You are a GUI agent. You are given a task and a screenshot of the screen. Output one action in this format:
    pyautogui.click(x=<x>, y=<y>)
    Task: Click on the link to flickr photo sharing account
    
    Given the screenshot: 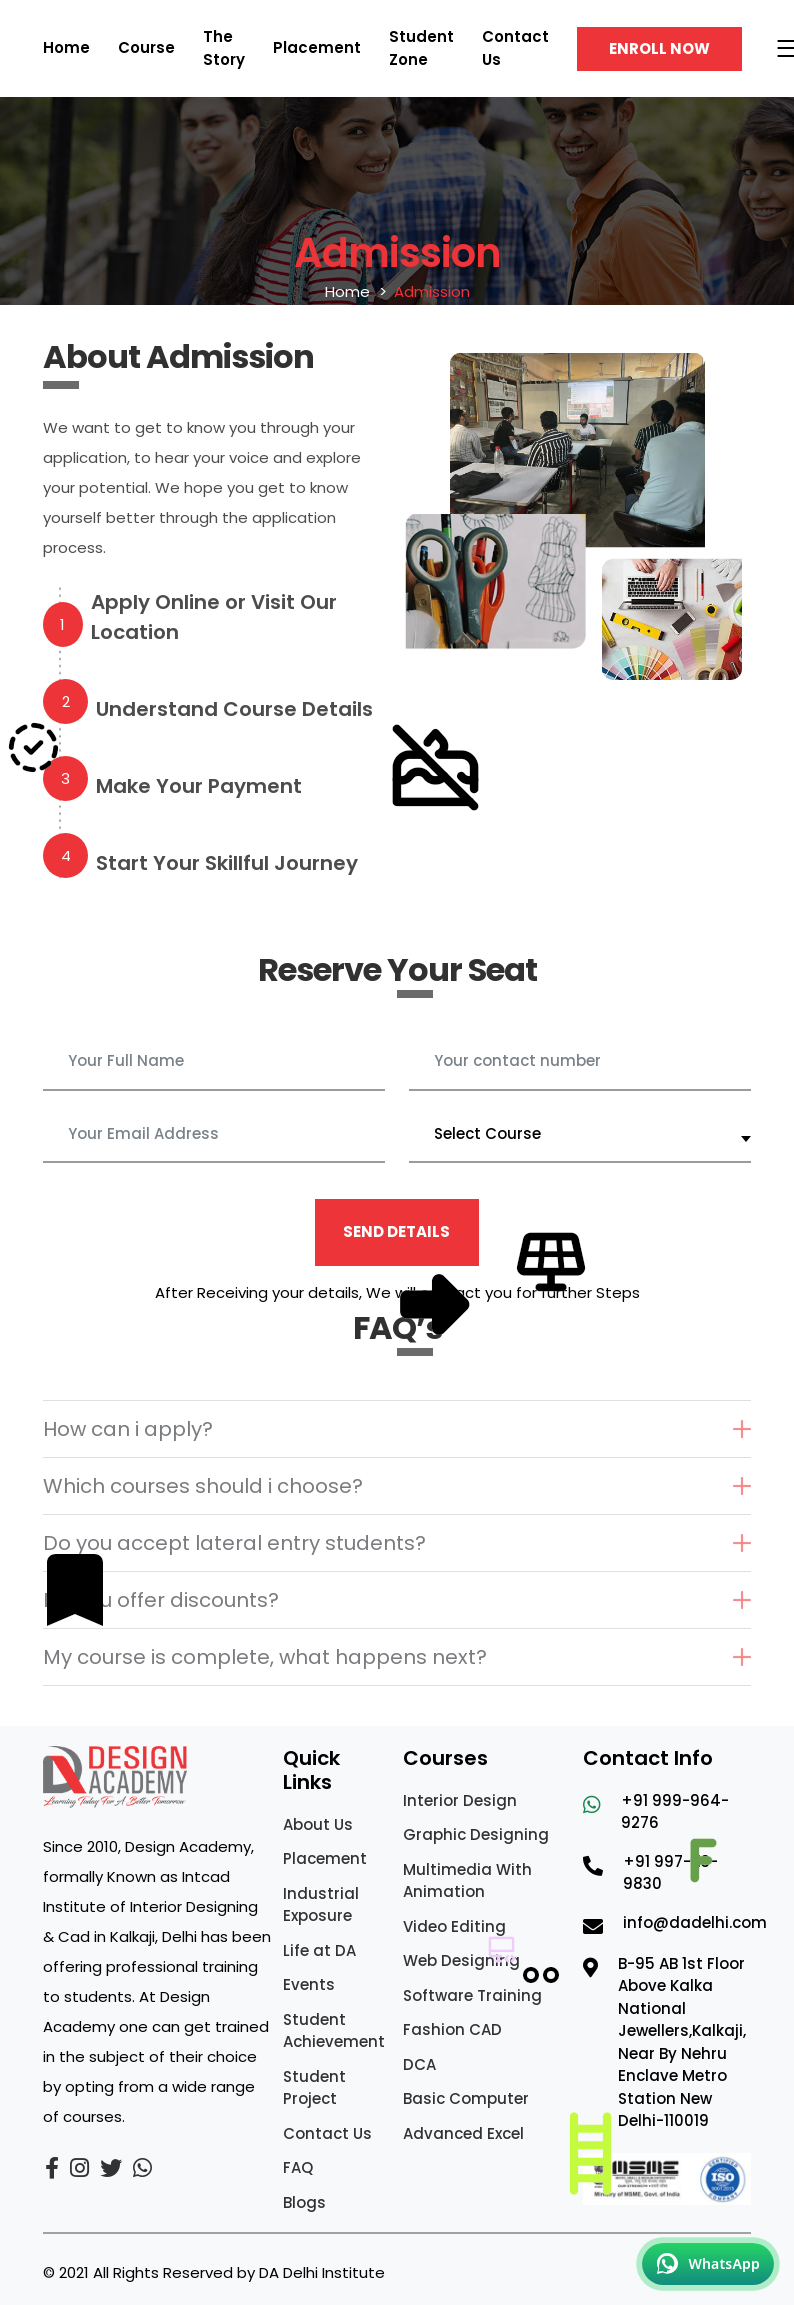 What is the action you would take?
    pyautogui.click(x=541, y=1975)
    